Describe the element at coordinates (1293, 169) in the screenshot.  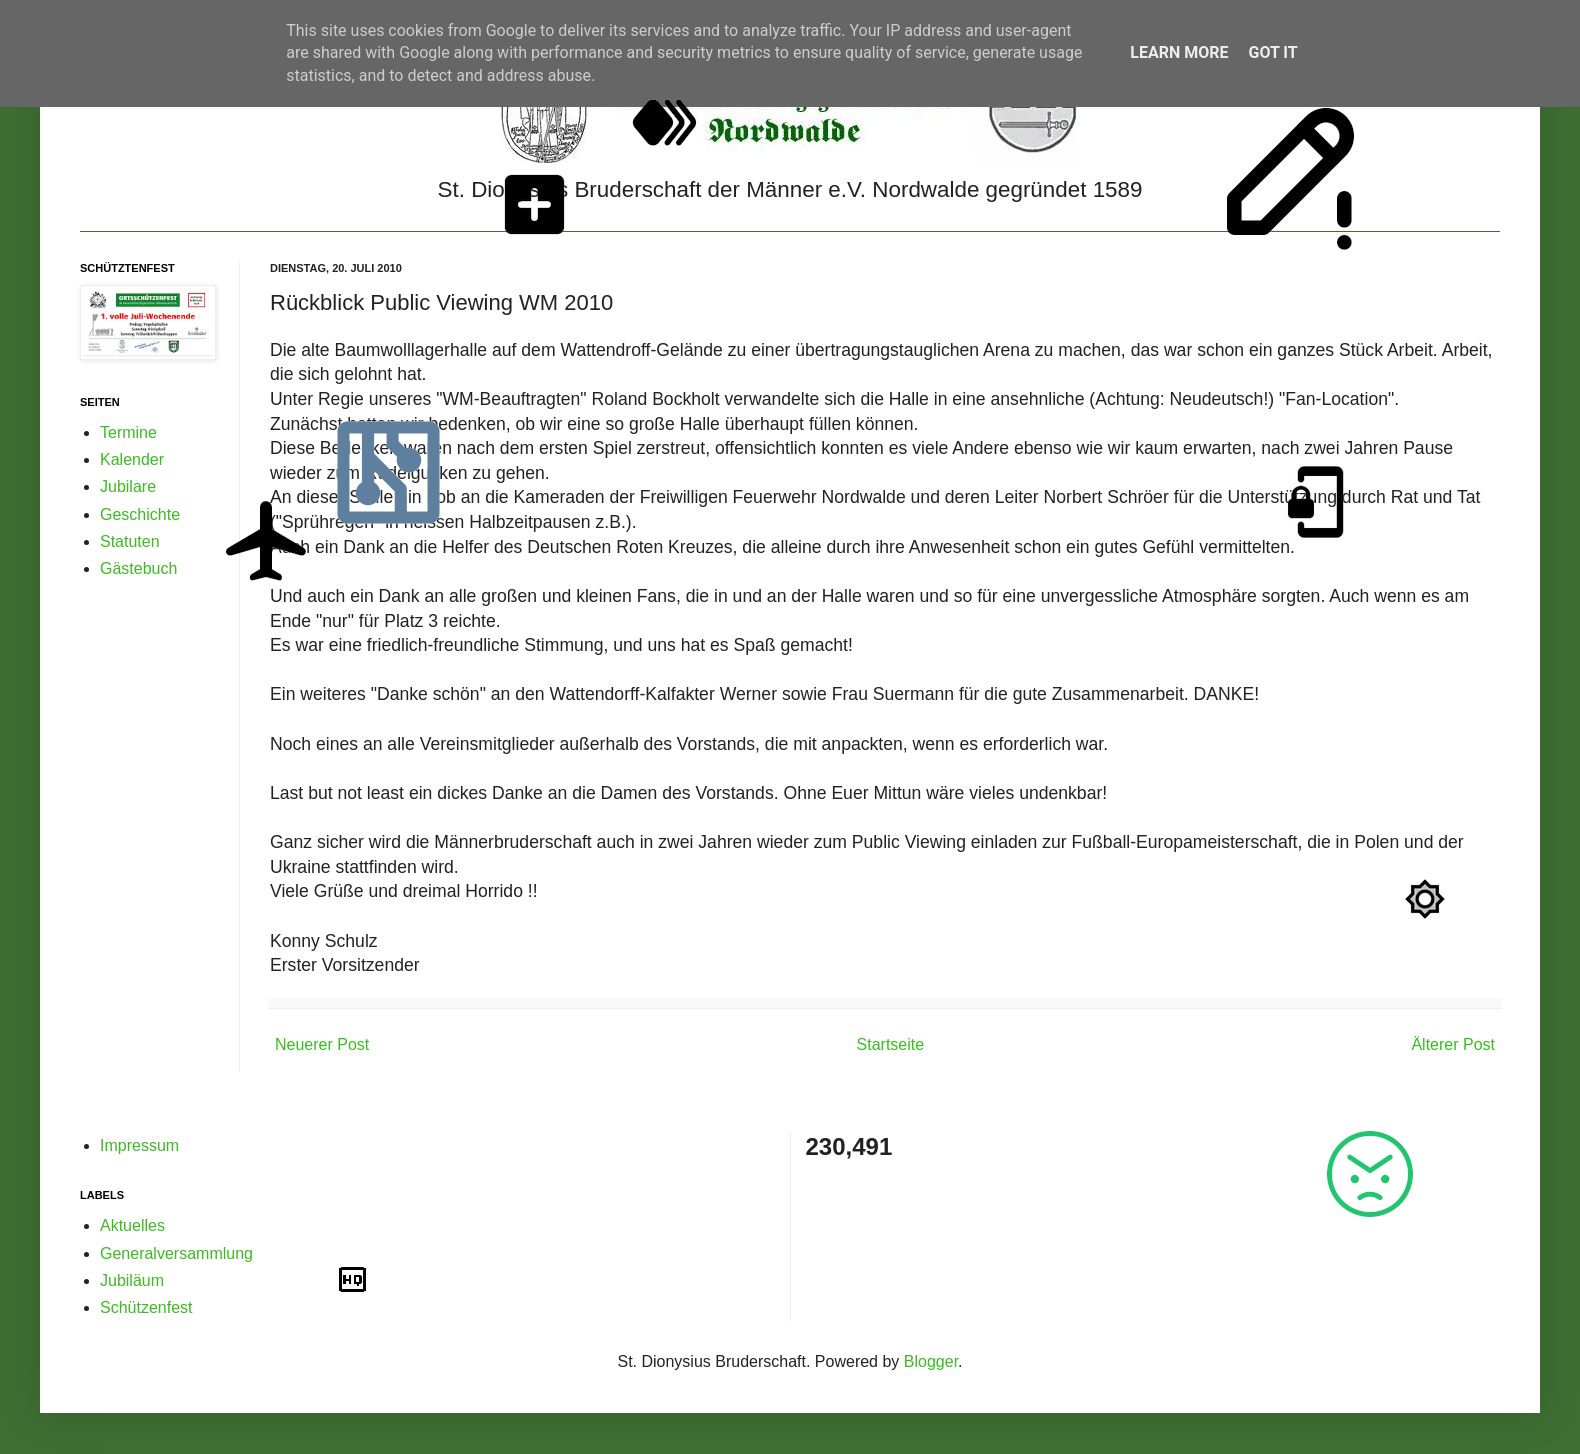
I see `edit action requires attention` at that location.